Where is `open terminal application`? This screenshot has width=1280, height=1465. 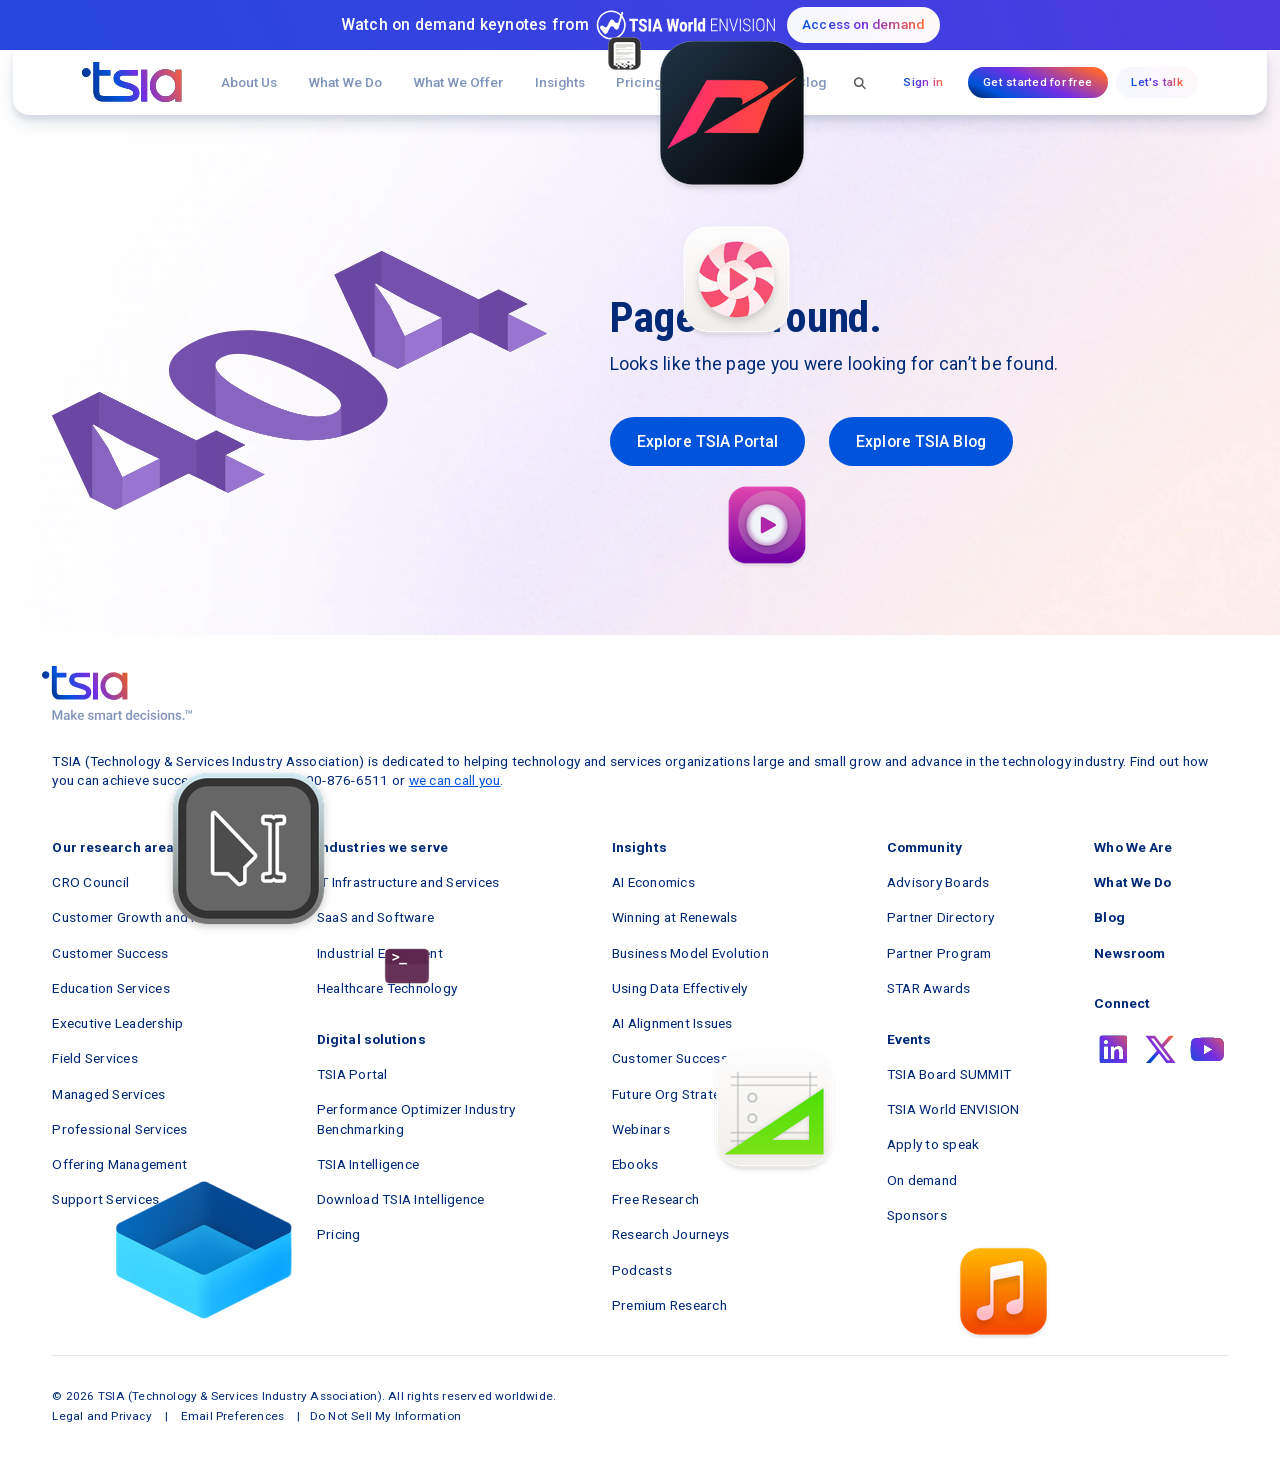
open terminal application is located at coordinates (407, 966).